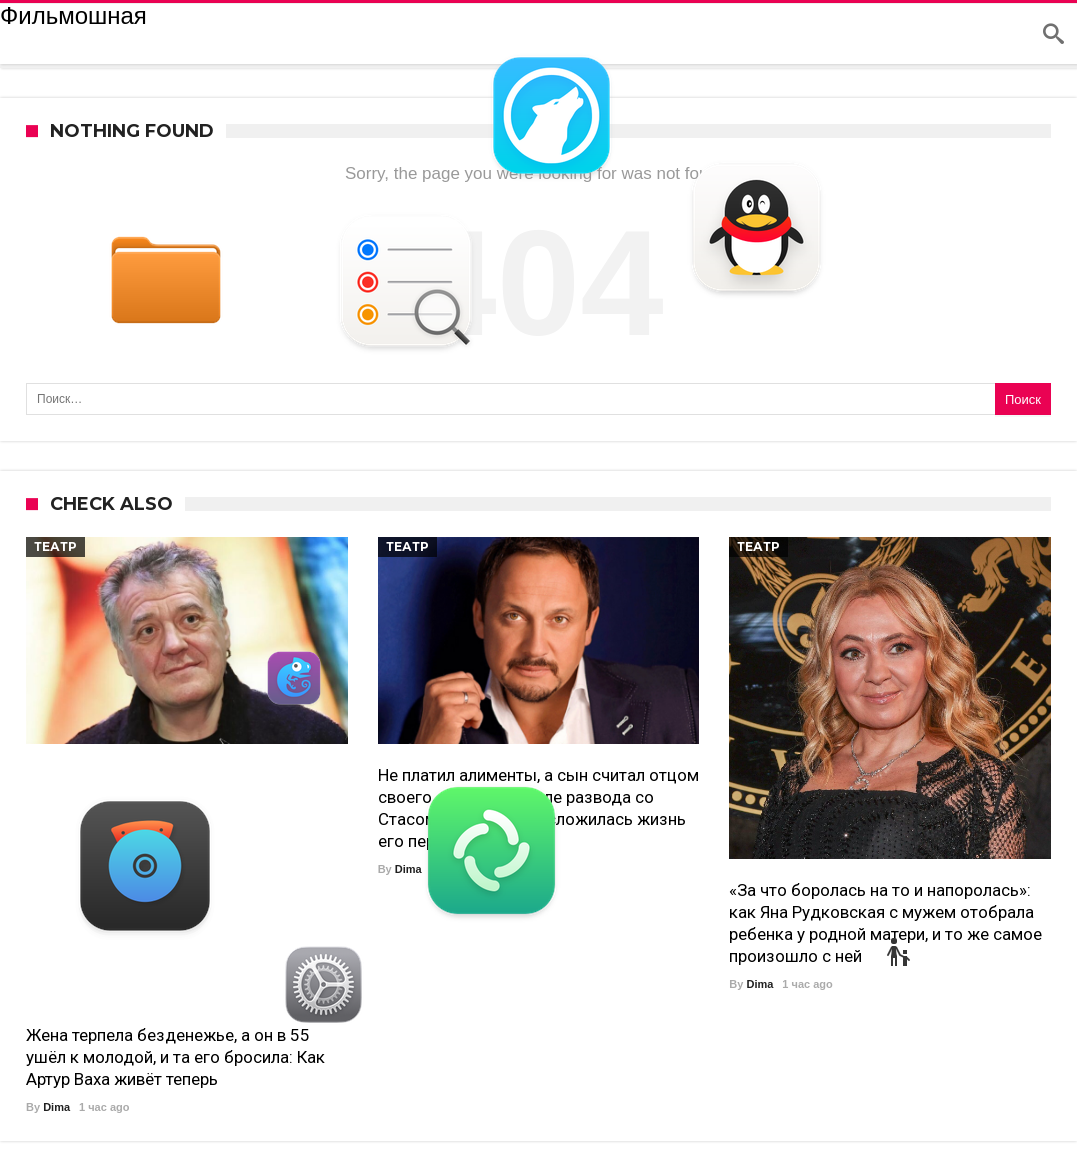  Describe the element at coordinates (294, 678) in the screenshot. I see `open gns3 network simulation software` at that location.